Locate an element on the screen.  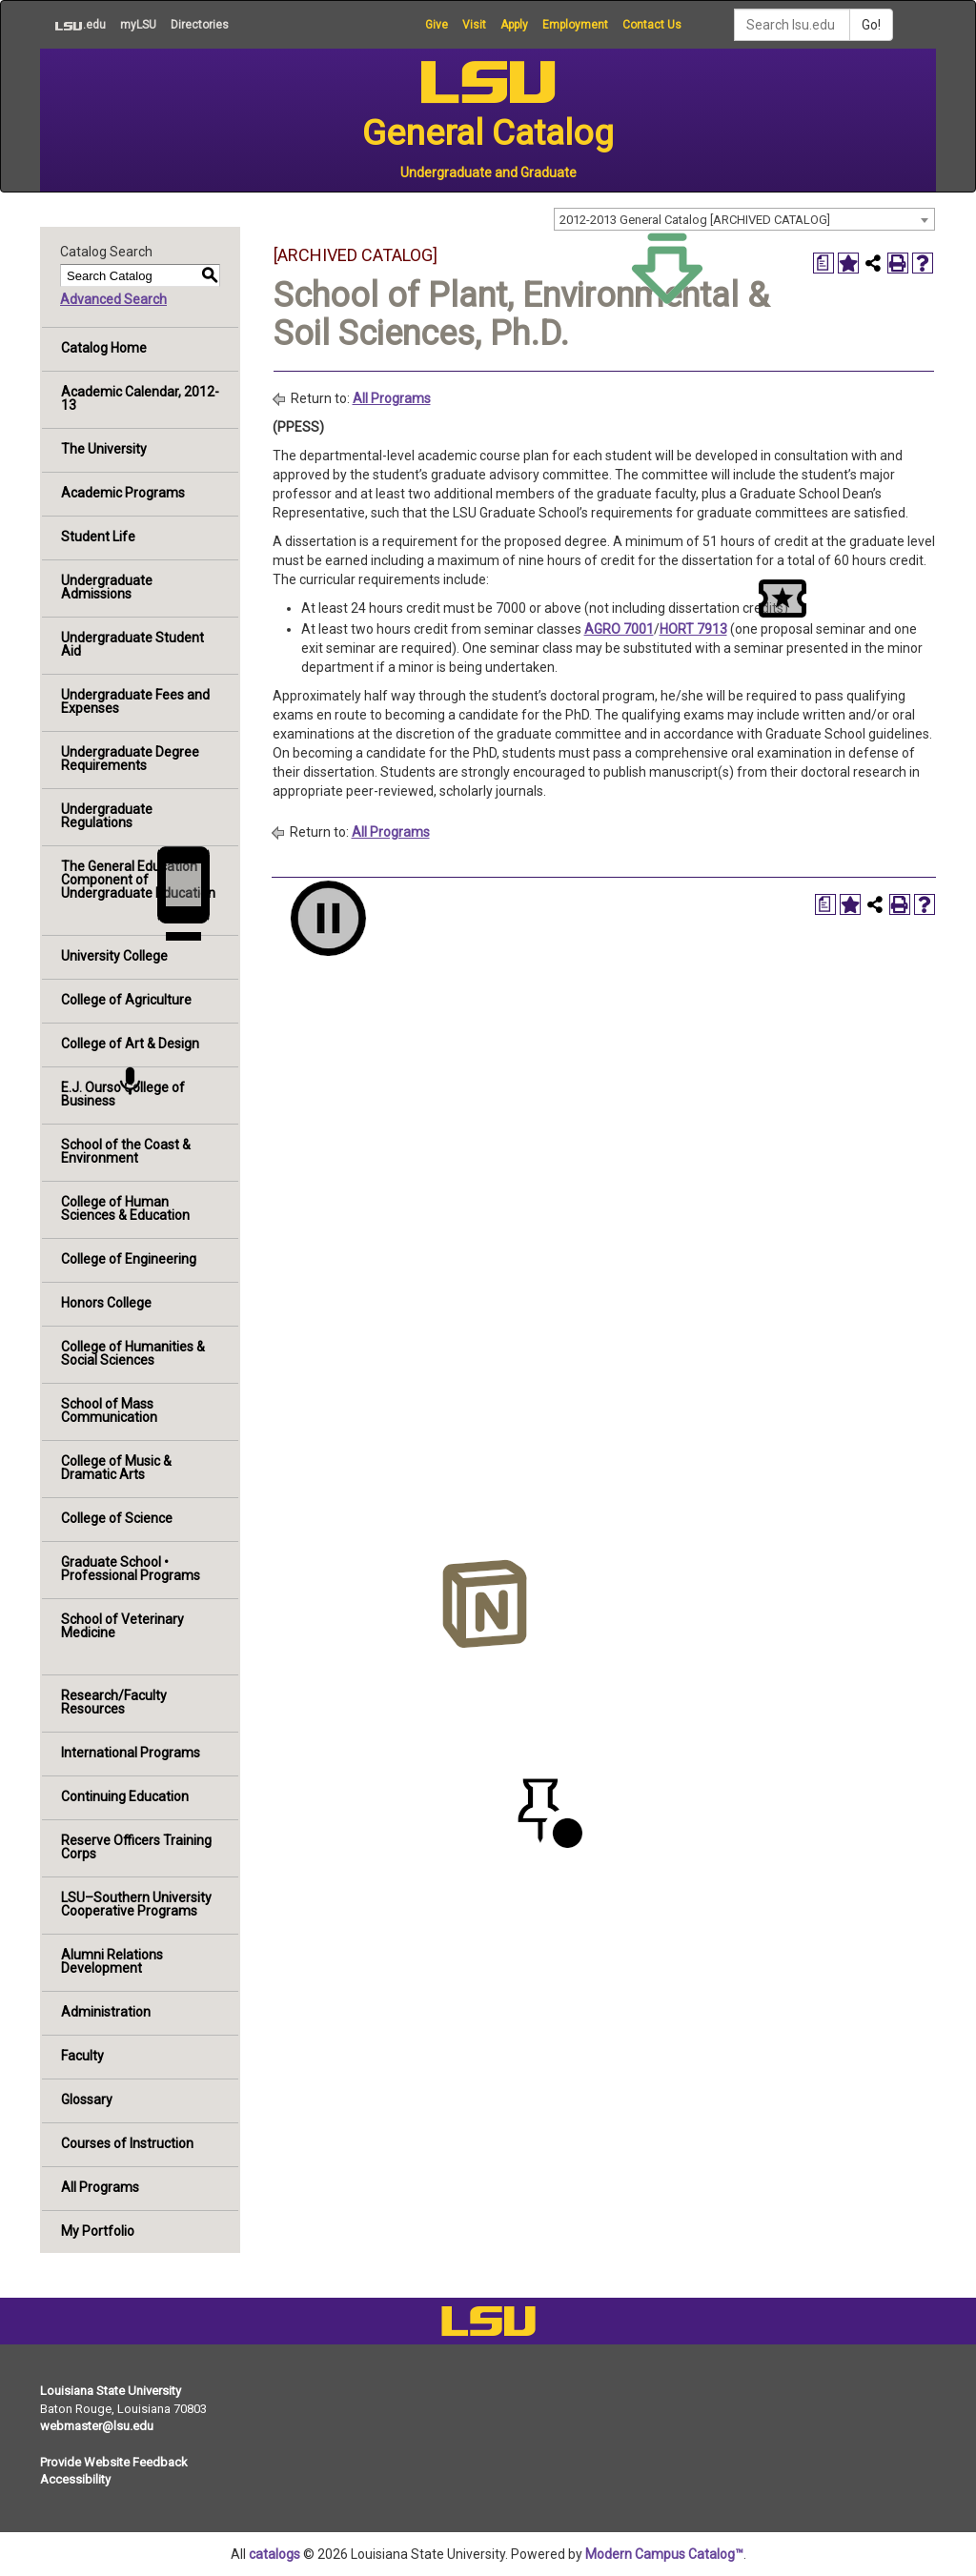
pause media playback is located at coordinates (328, 918).